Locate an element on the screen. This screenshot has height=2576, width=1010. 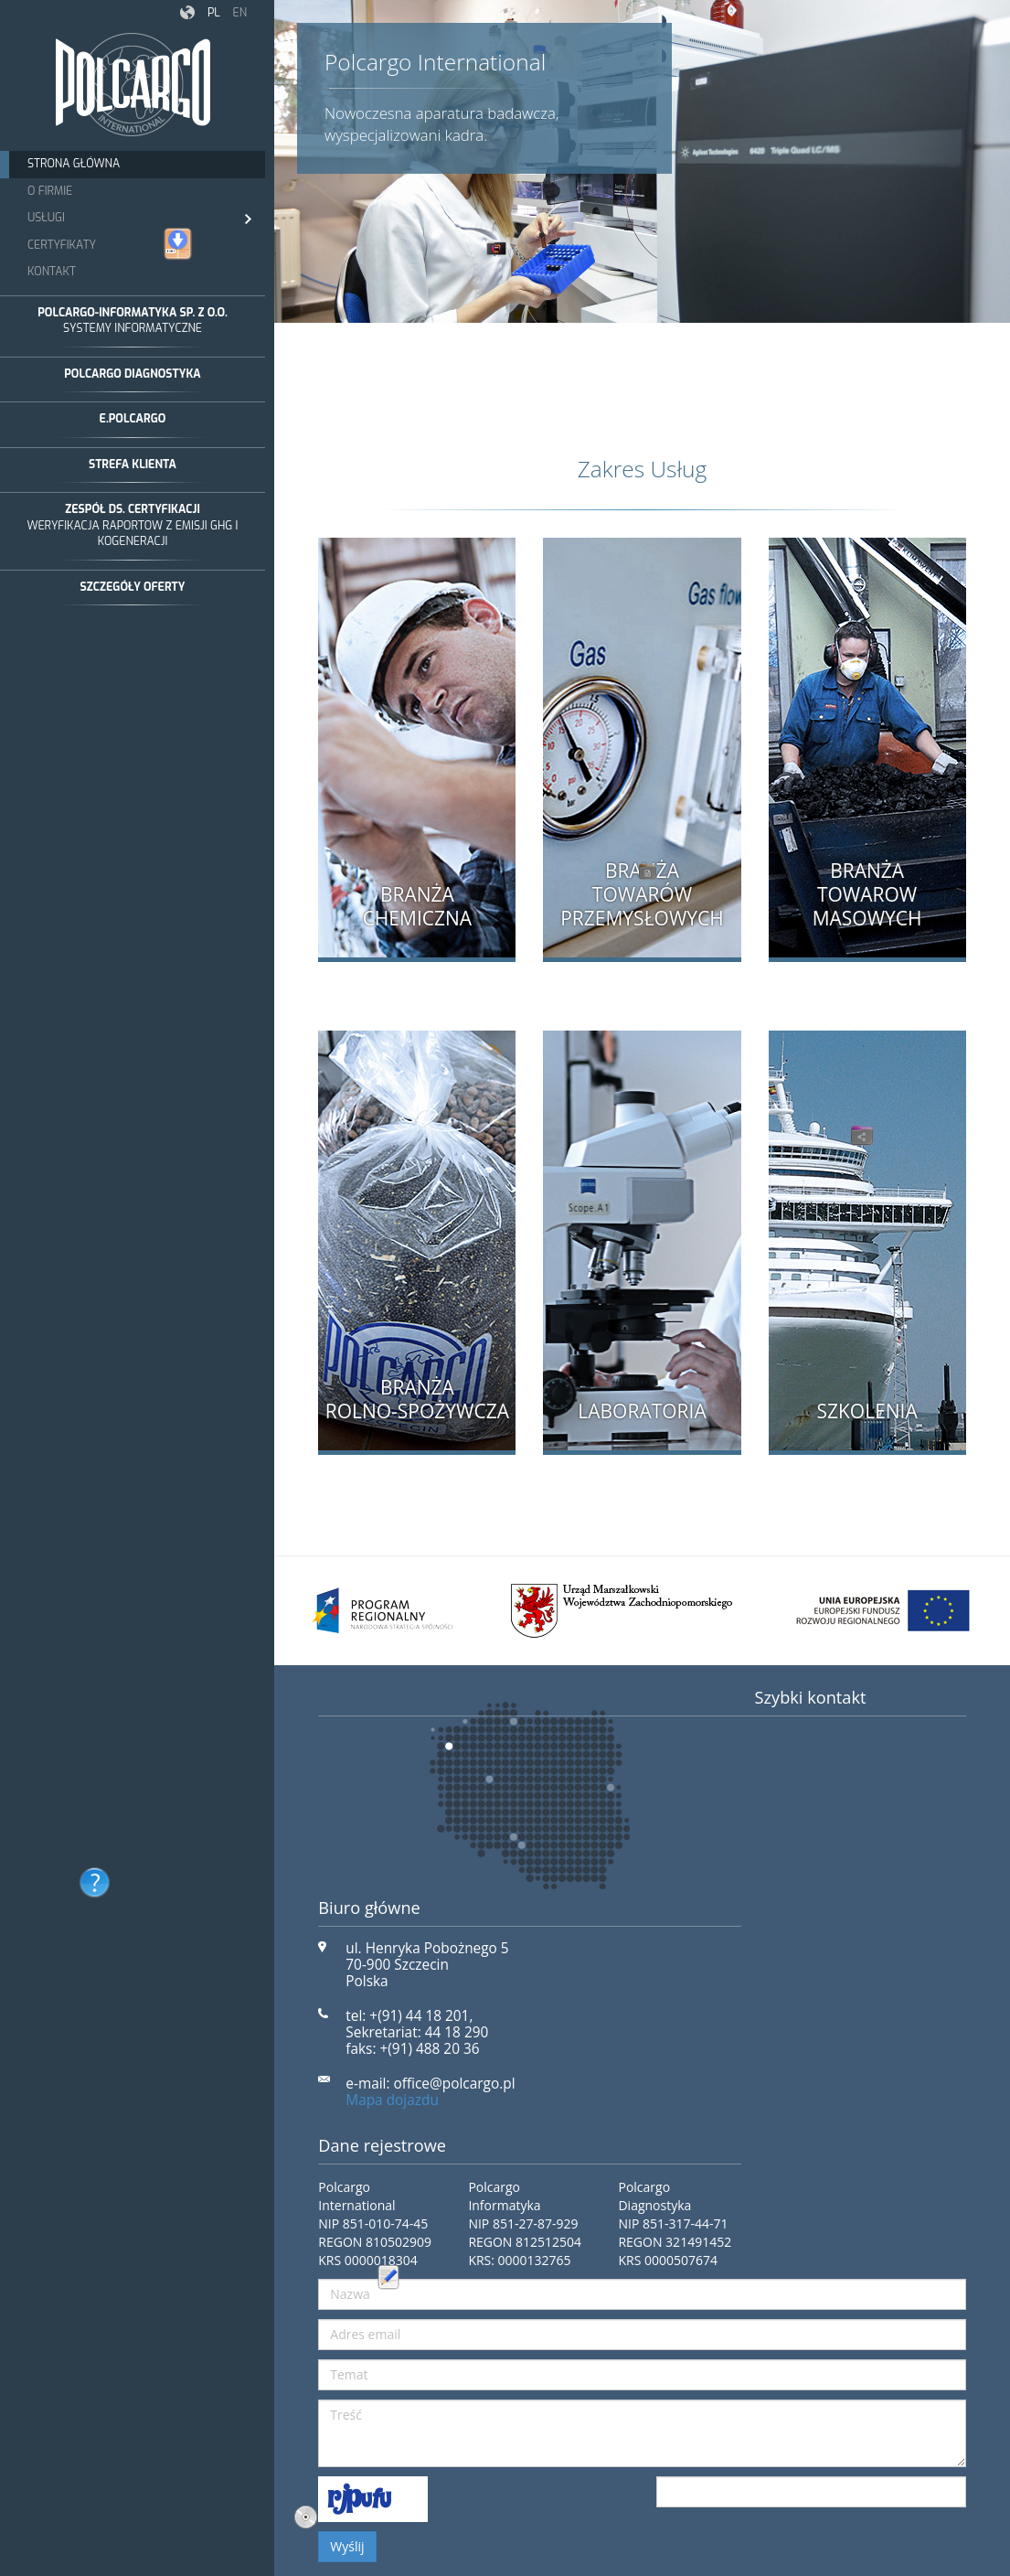
open text editor application is located at coordinates (388, 2277).